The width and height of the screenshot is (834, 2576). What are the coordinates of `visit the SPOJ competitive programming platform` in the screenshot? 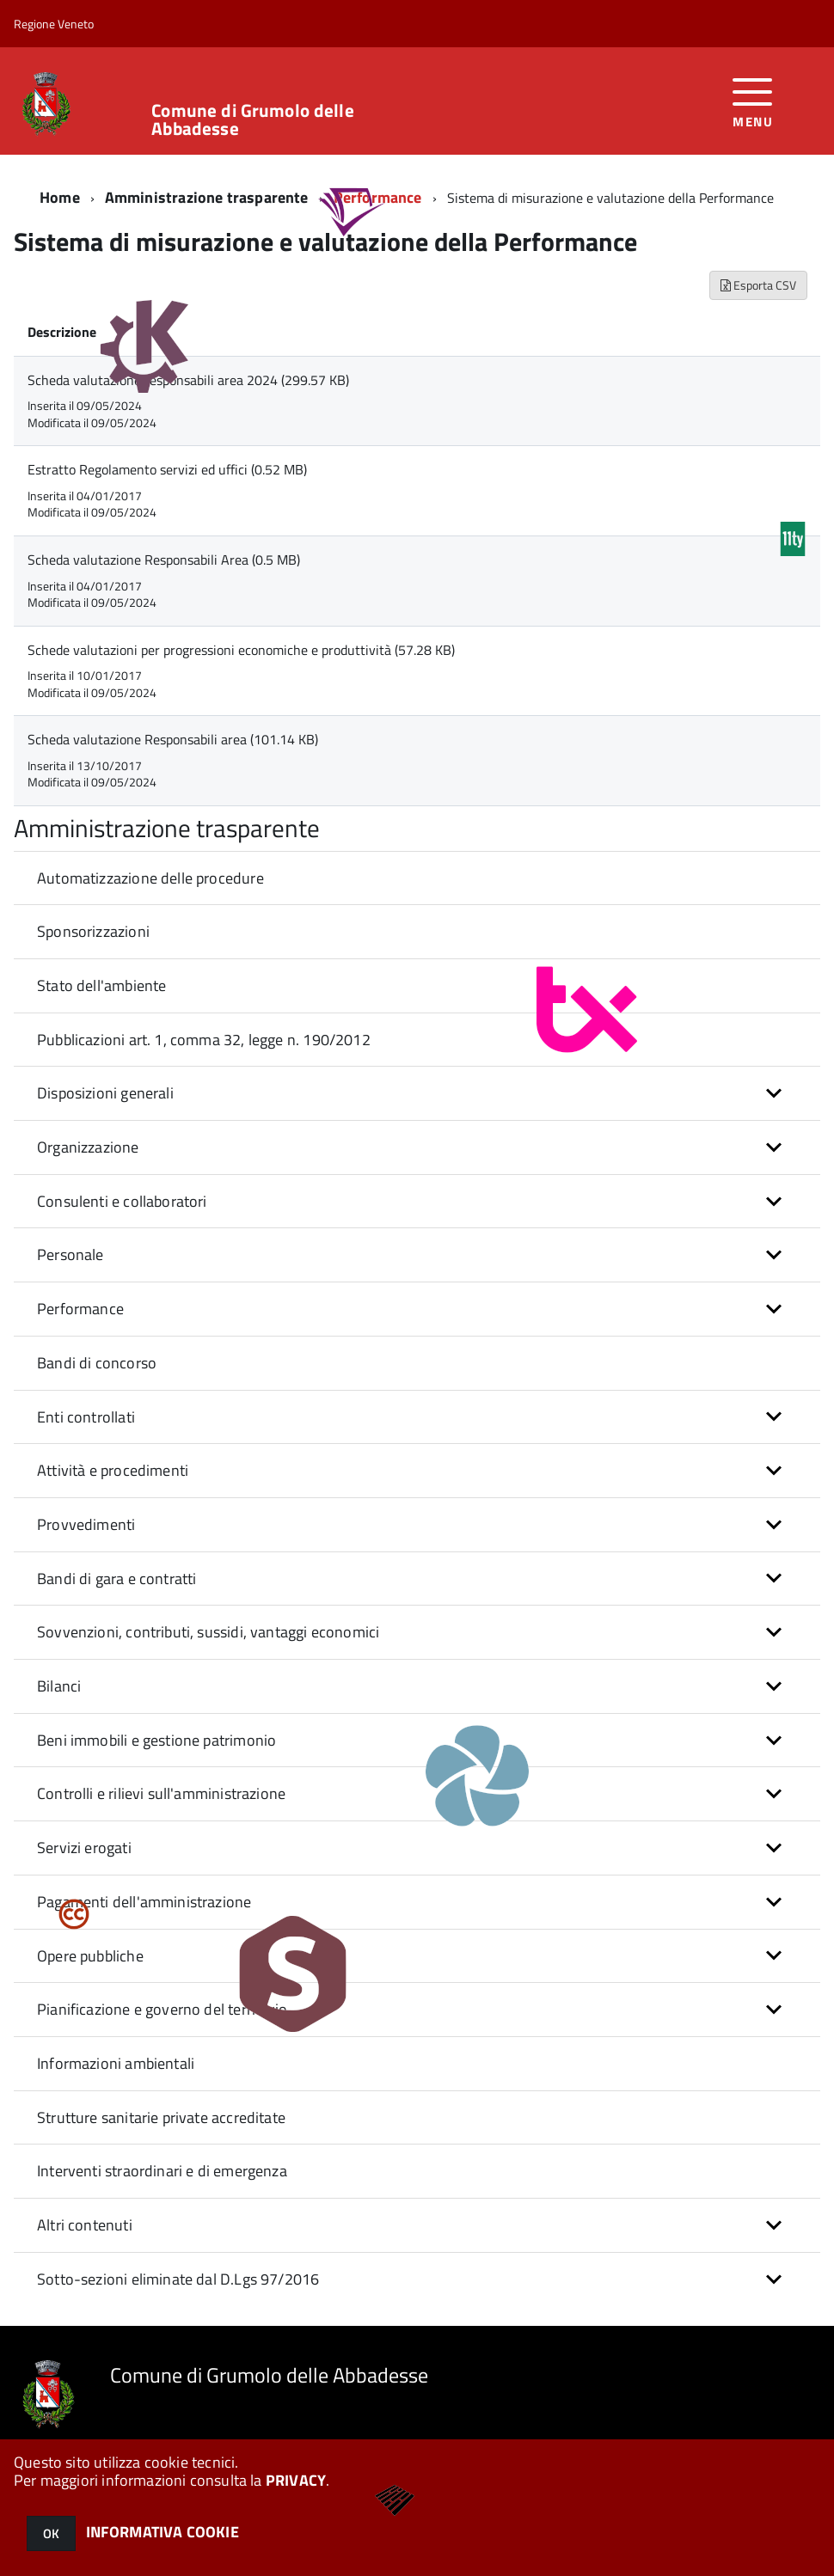 It's located at (292, 1973).